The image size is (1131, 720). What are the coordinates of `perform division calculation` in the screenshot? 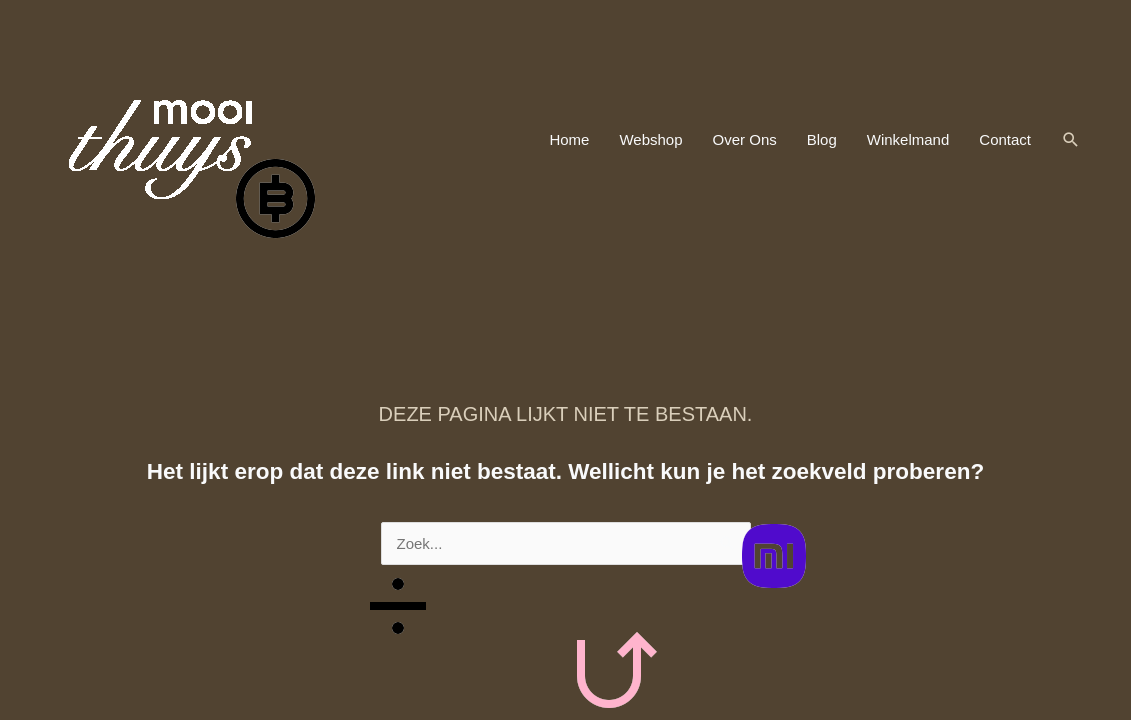 It's located at (398, 606).